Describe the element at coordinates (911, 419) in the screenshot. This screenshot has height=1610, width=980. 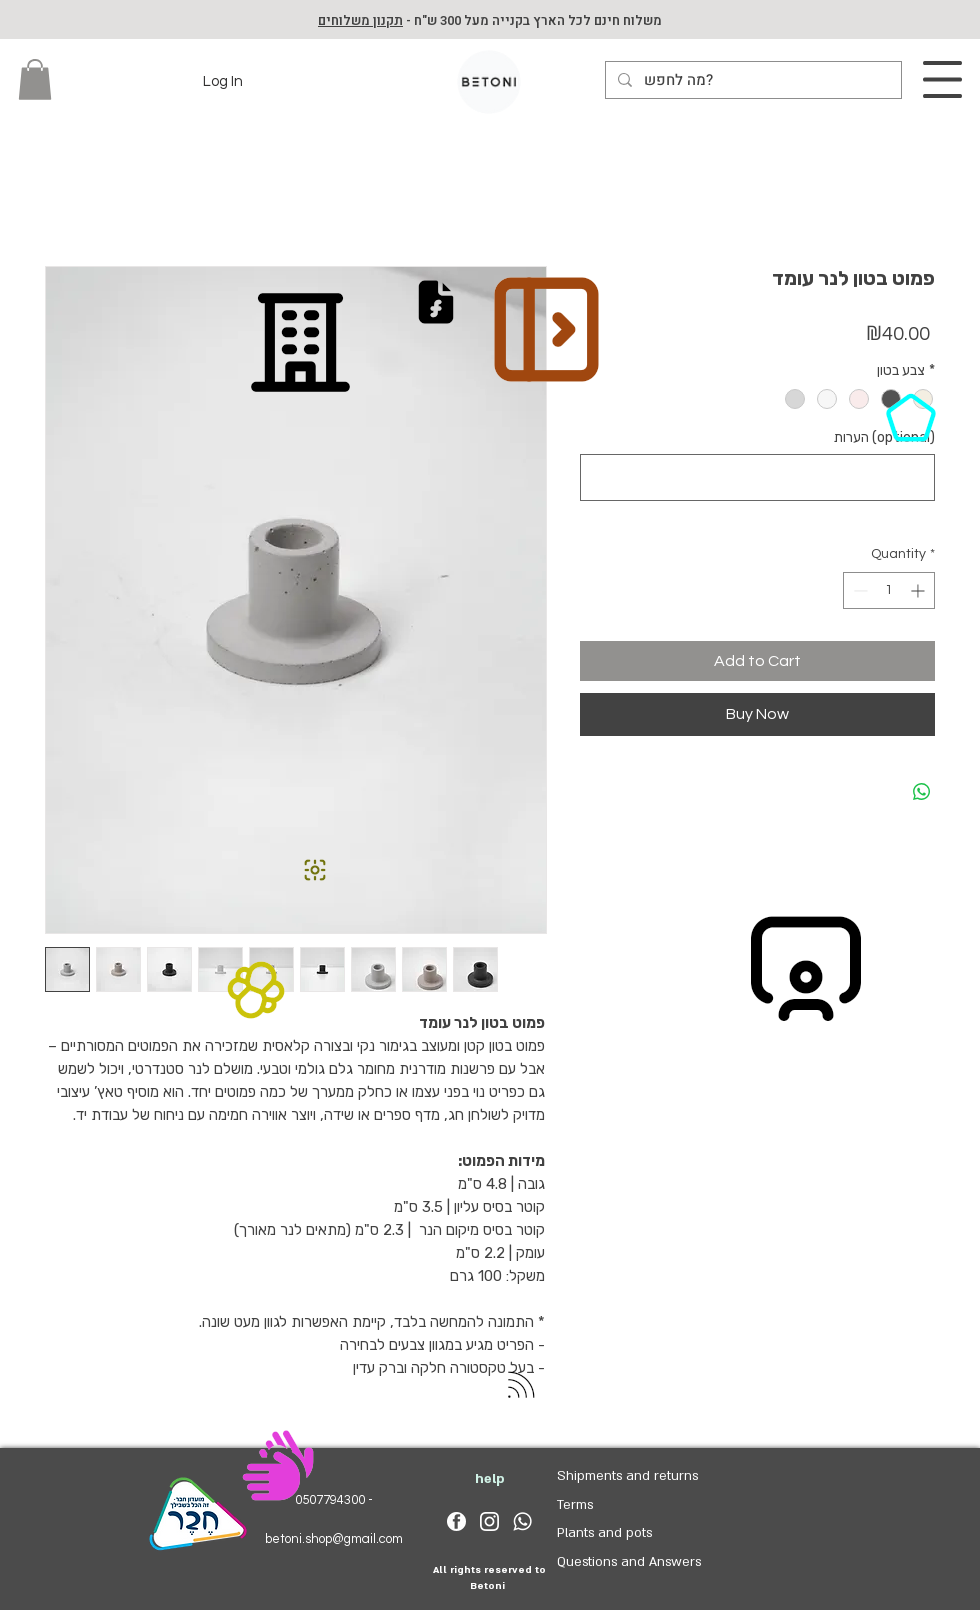
I see `pentagon shape indicator` at that location.